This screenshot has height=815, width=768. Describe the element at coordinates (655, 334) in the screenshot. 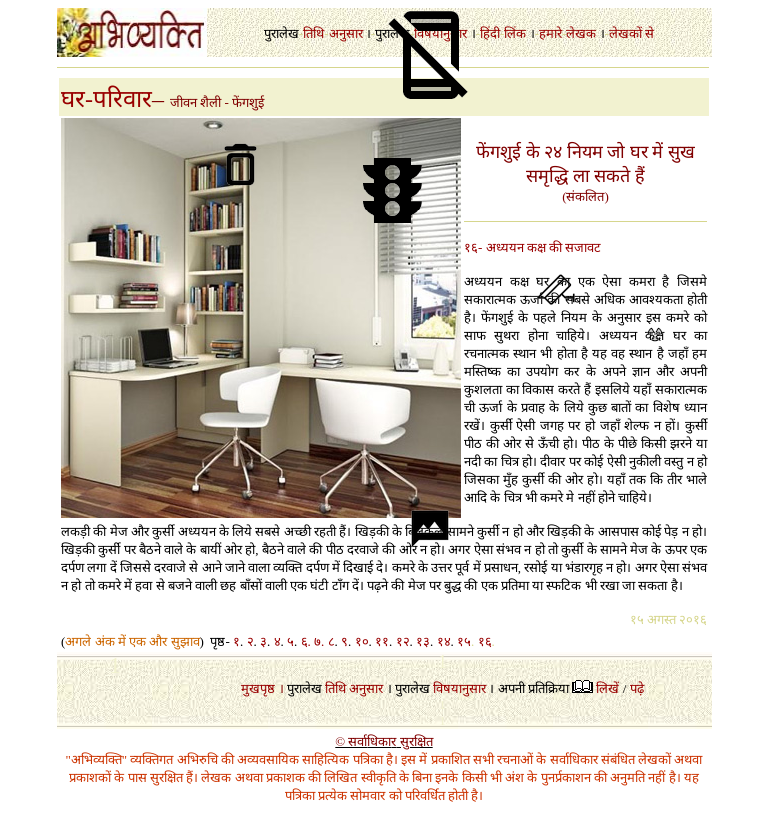

I see `indicates radioactive or hazardous material warning` at that location.